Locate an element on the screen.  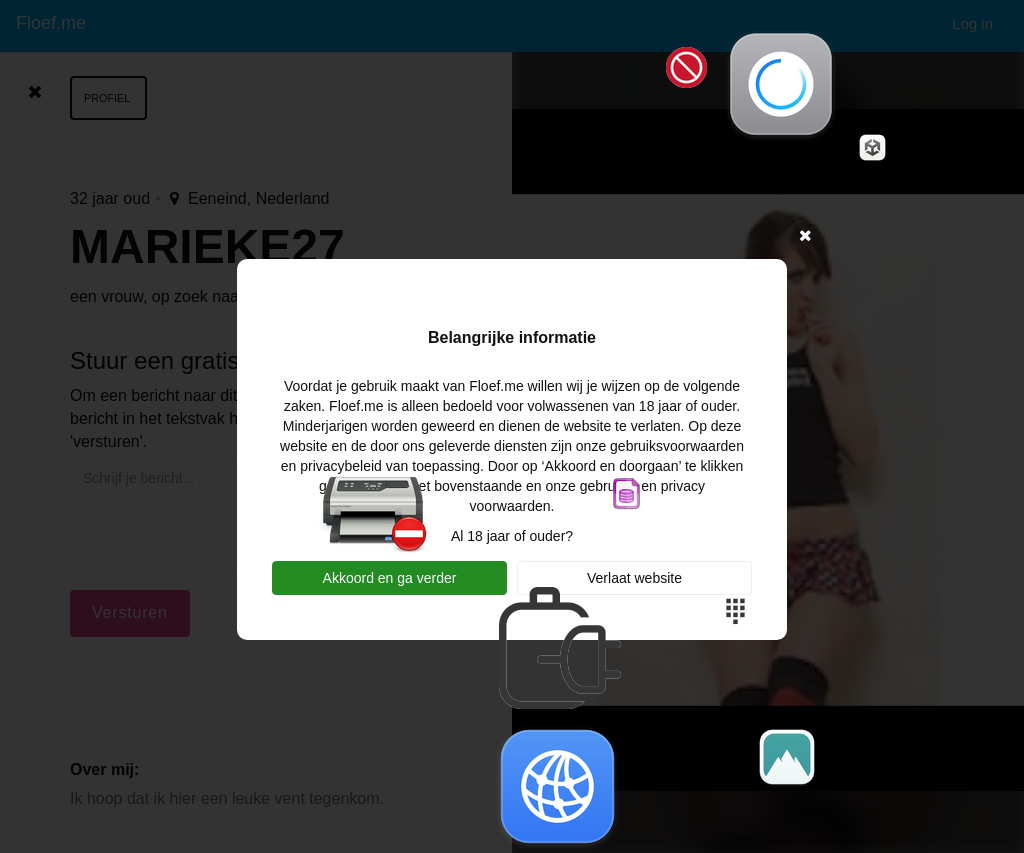
open unity hub application is located at coordinates (872, 147).